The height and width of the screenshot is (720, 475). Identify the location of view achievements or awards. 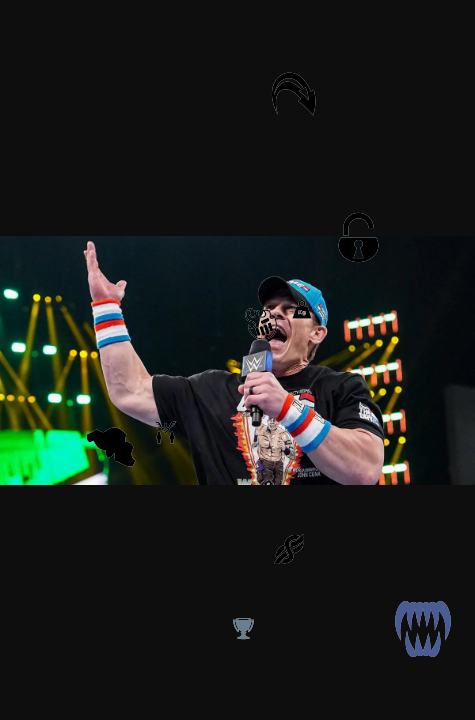
(243, 628).